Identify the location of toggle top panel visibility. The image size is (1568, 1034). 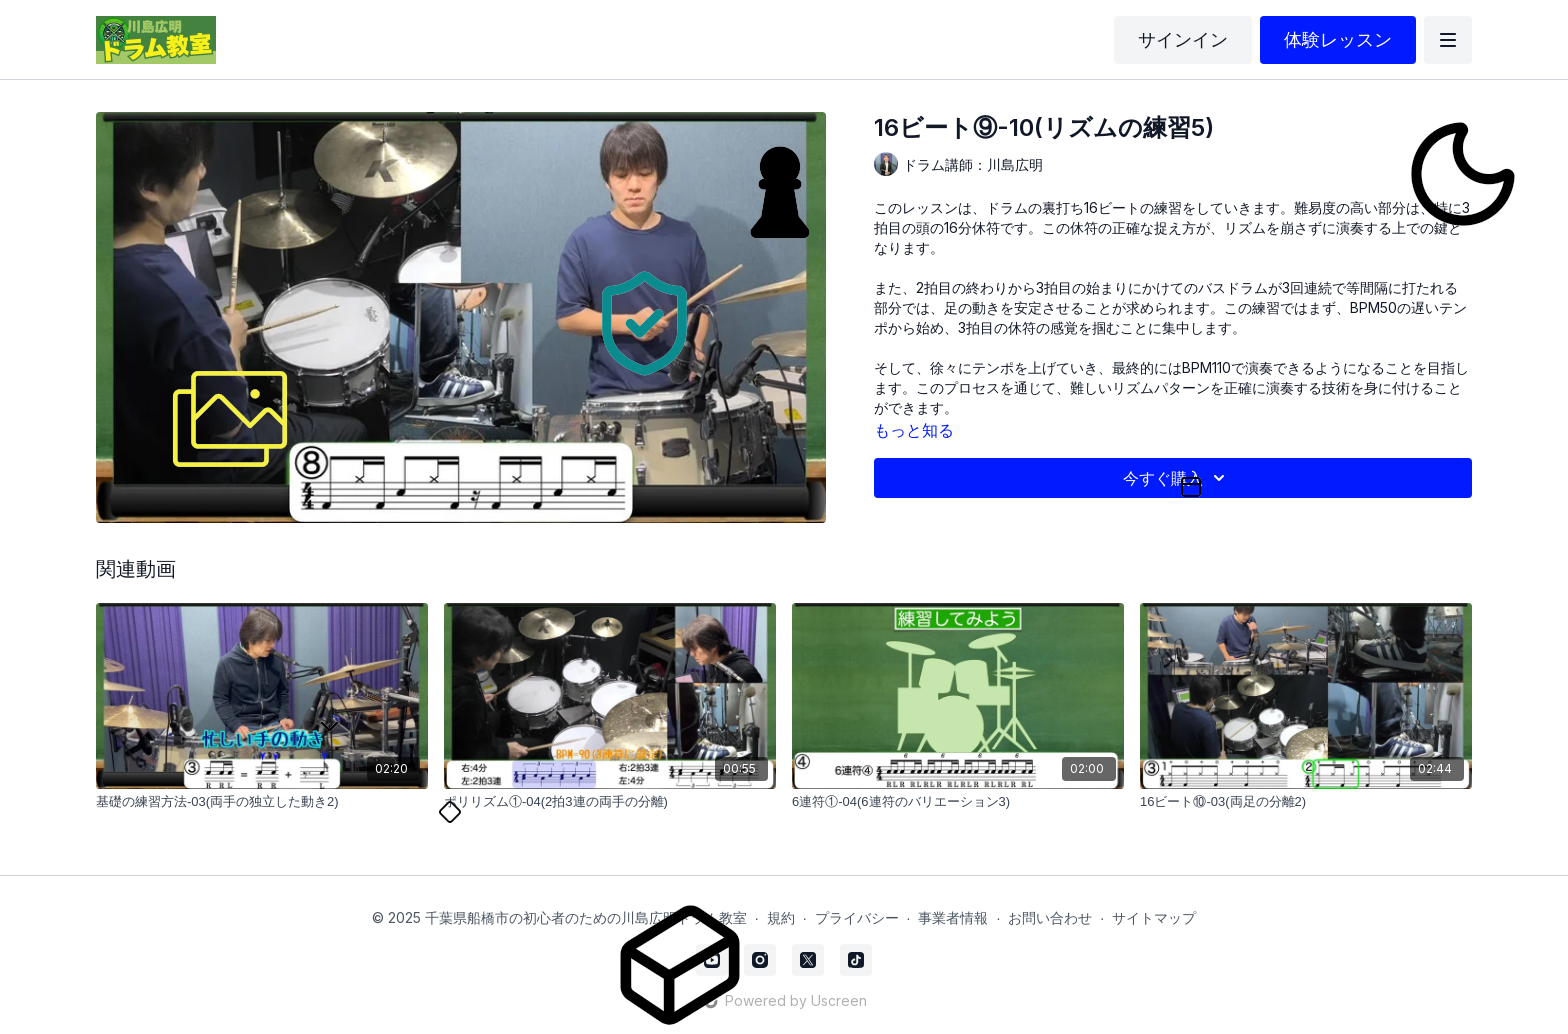
(1191, 487).